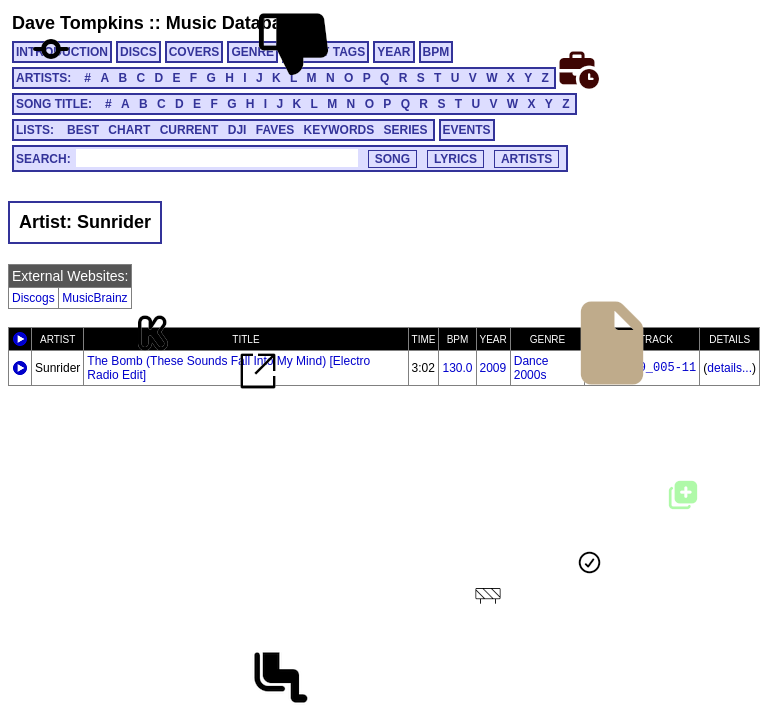 This screenshot has height=720, width=768. I want to click on add a new item to your library, so click(683, 495).